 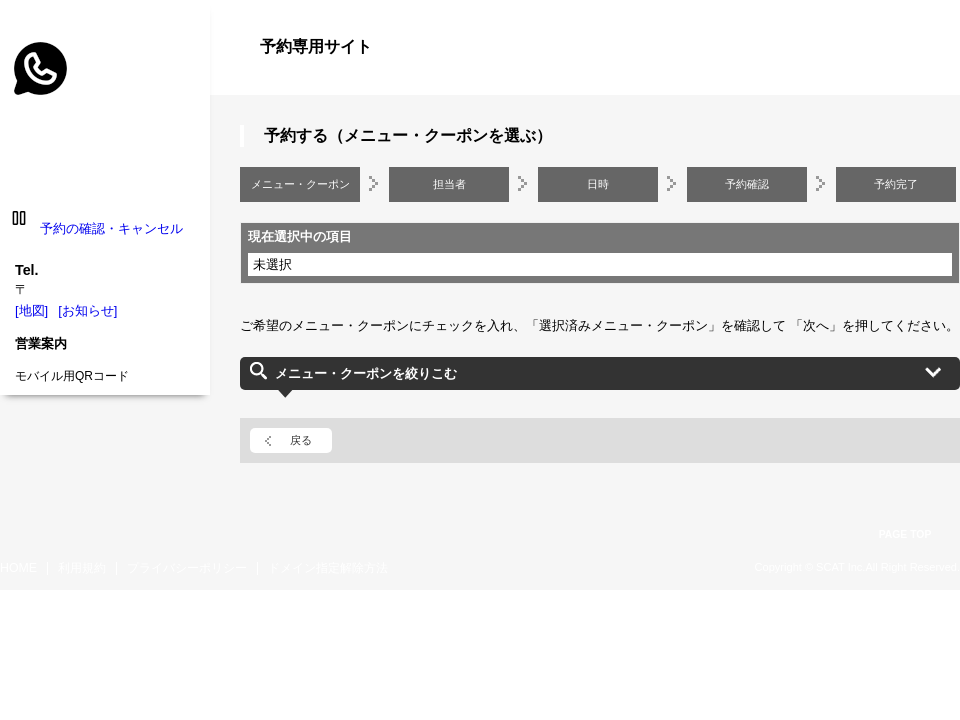 I want to click on pause media playback, so click(x=19, y=218).